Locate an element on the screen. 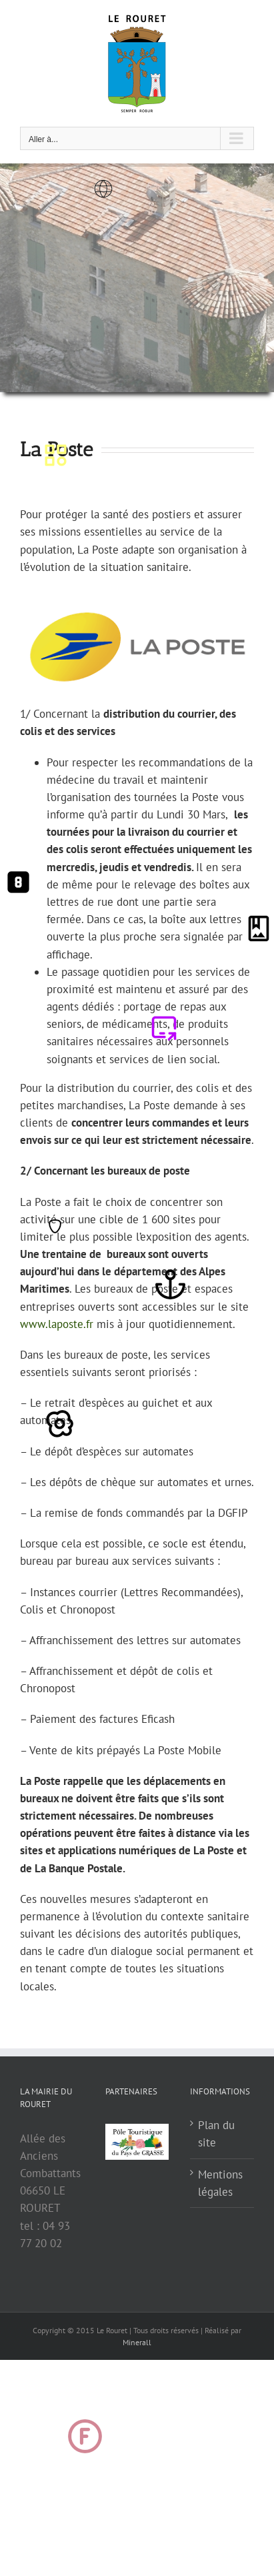  access music or guitar-related features is located at coordinates (55, 1226).